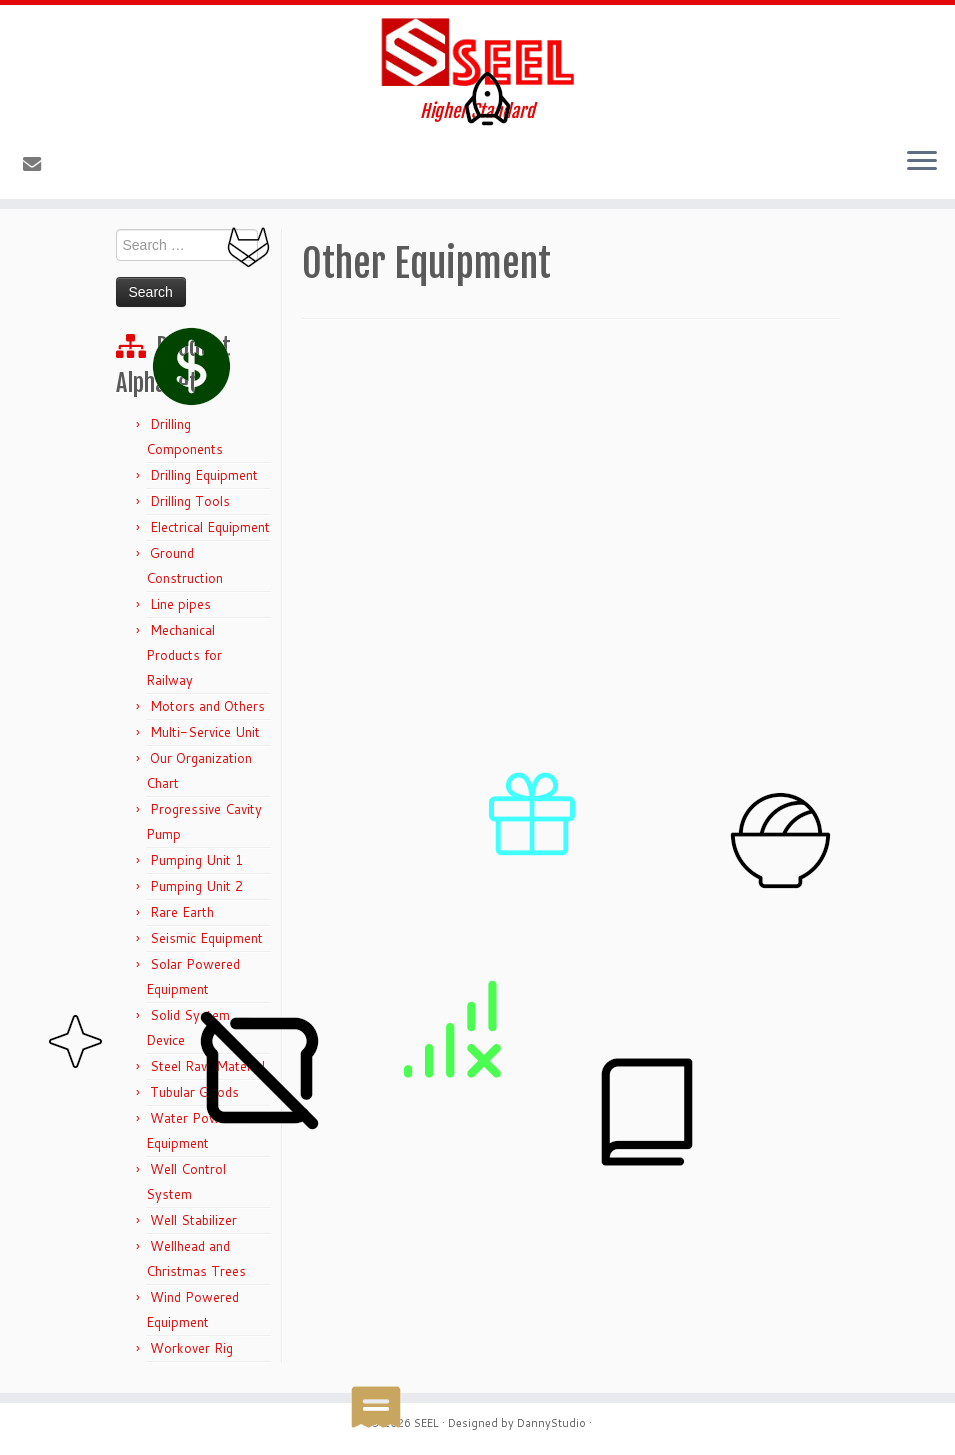 Image resolution: width=955 pixels, height=1455 pixels. What do you see at coordinates (780, 842) in the screenshot?
I see `view food or meal options` at bounding box center [780, 842].